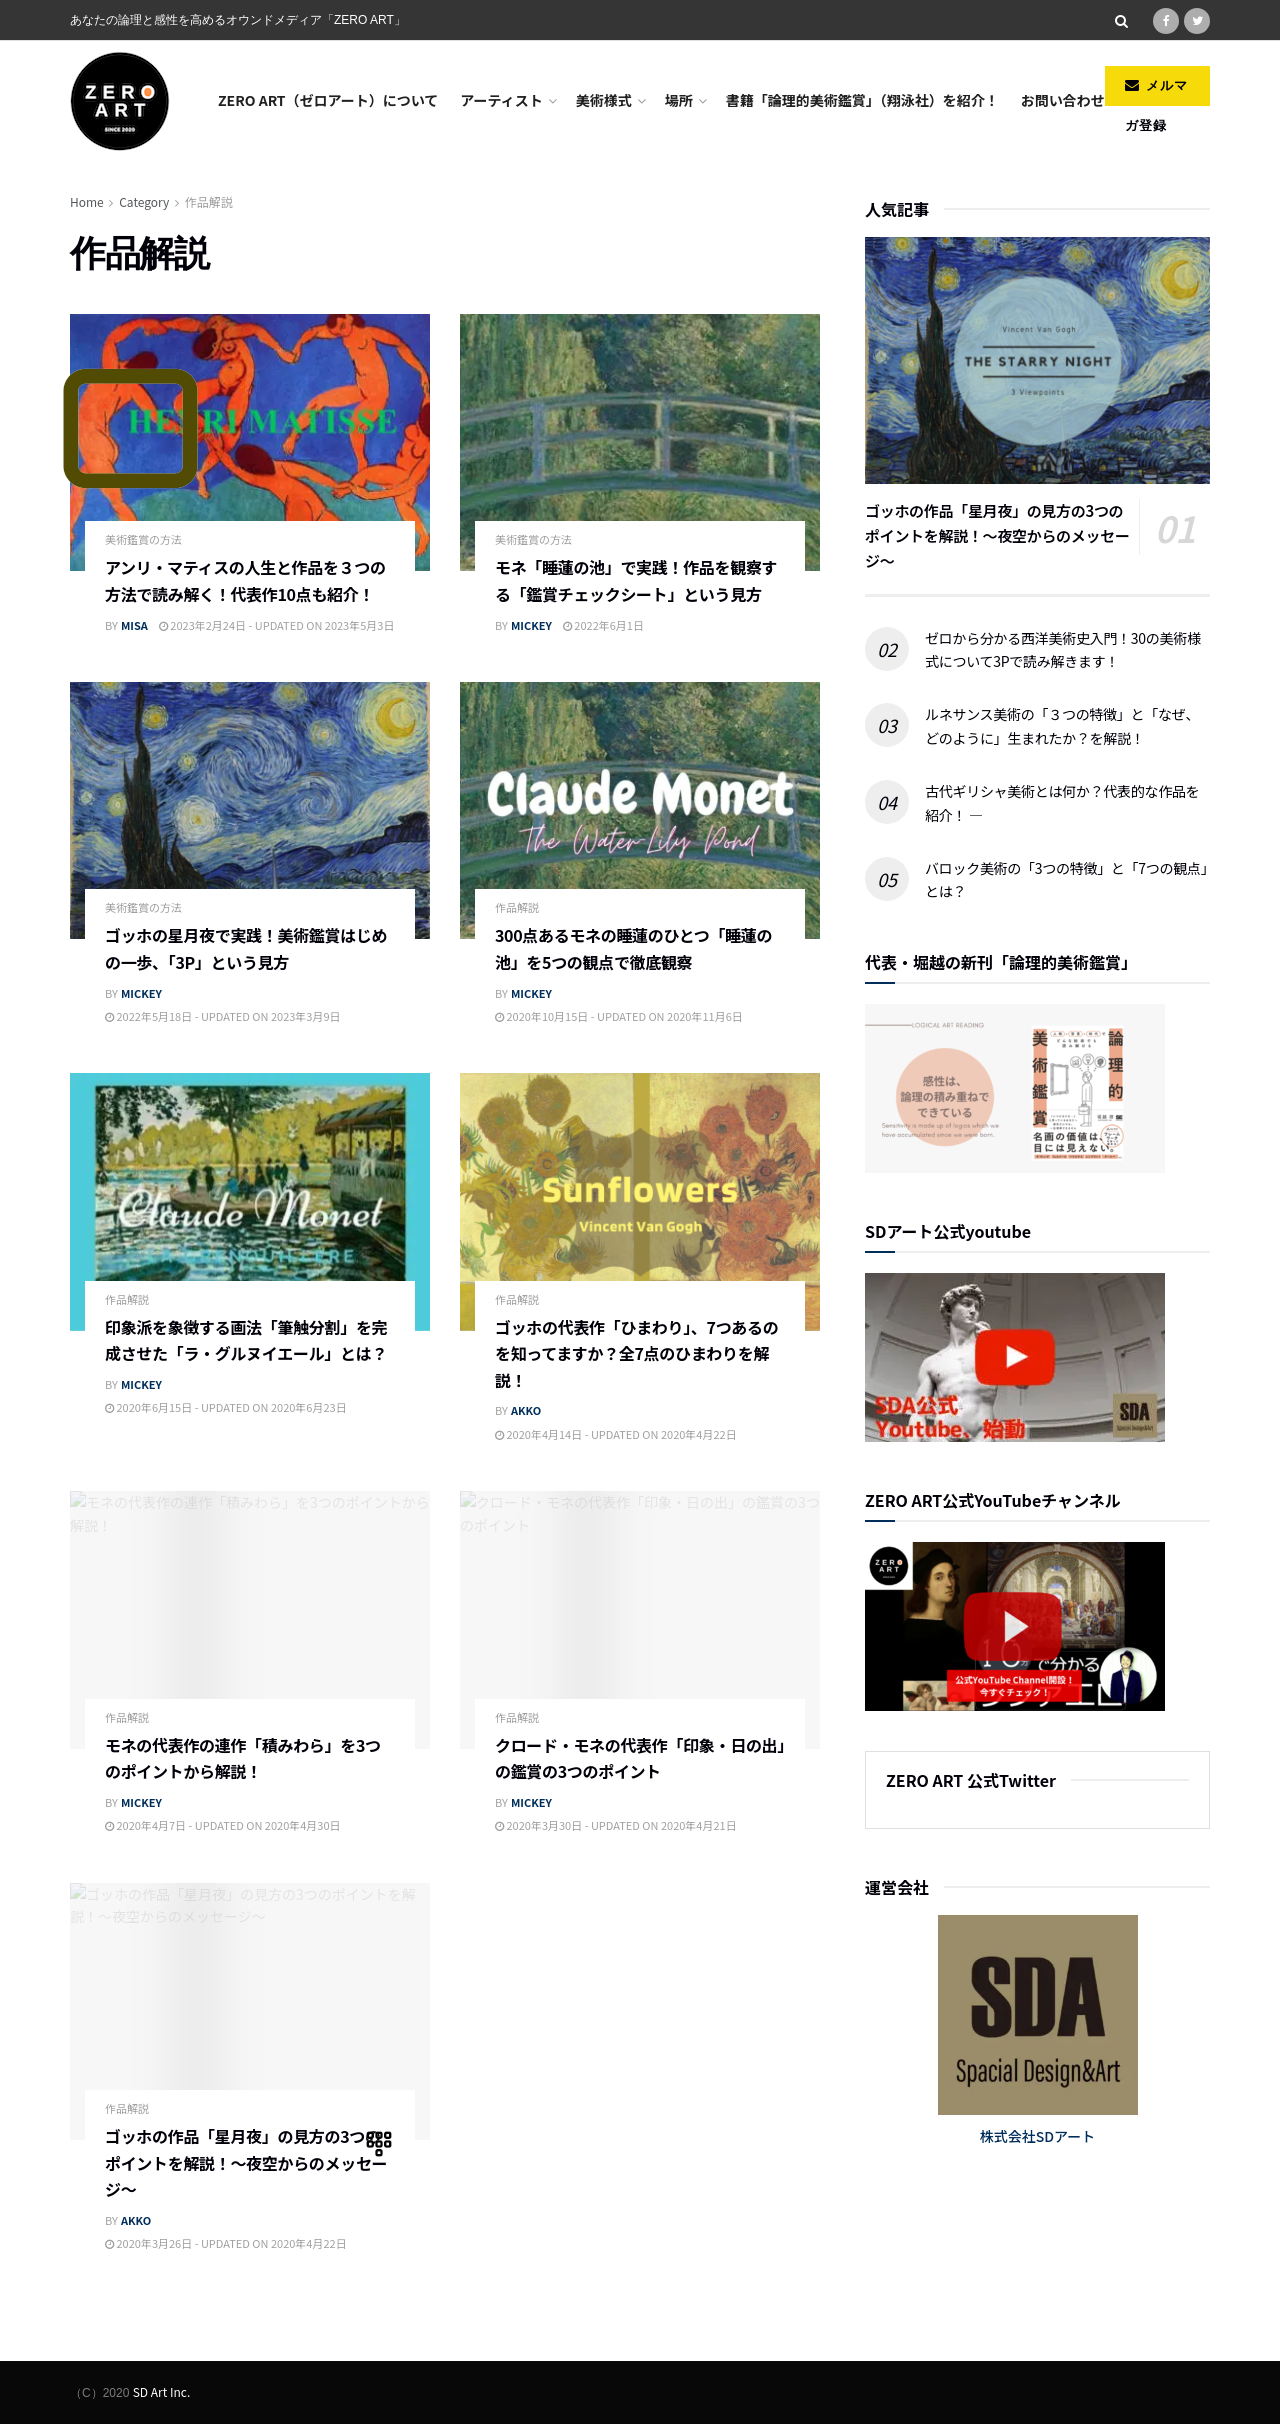 This screenshot has height=2424, width=1280. Describe the element at coordinates (130, 428) in the screenshot. I see `crop image to 5:4 aspect ratio` at that location.